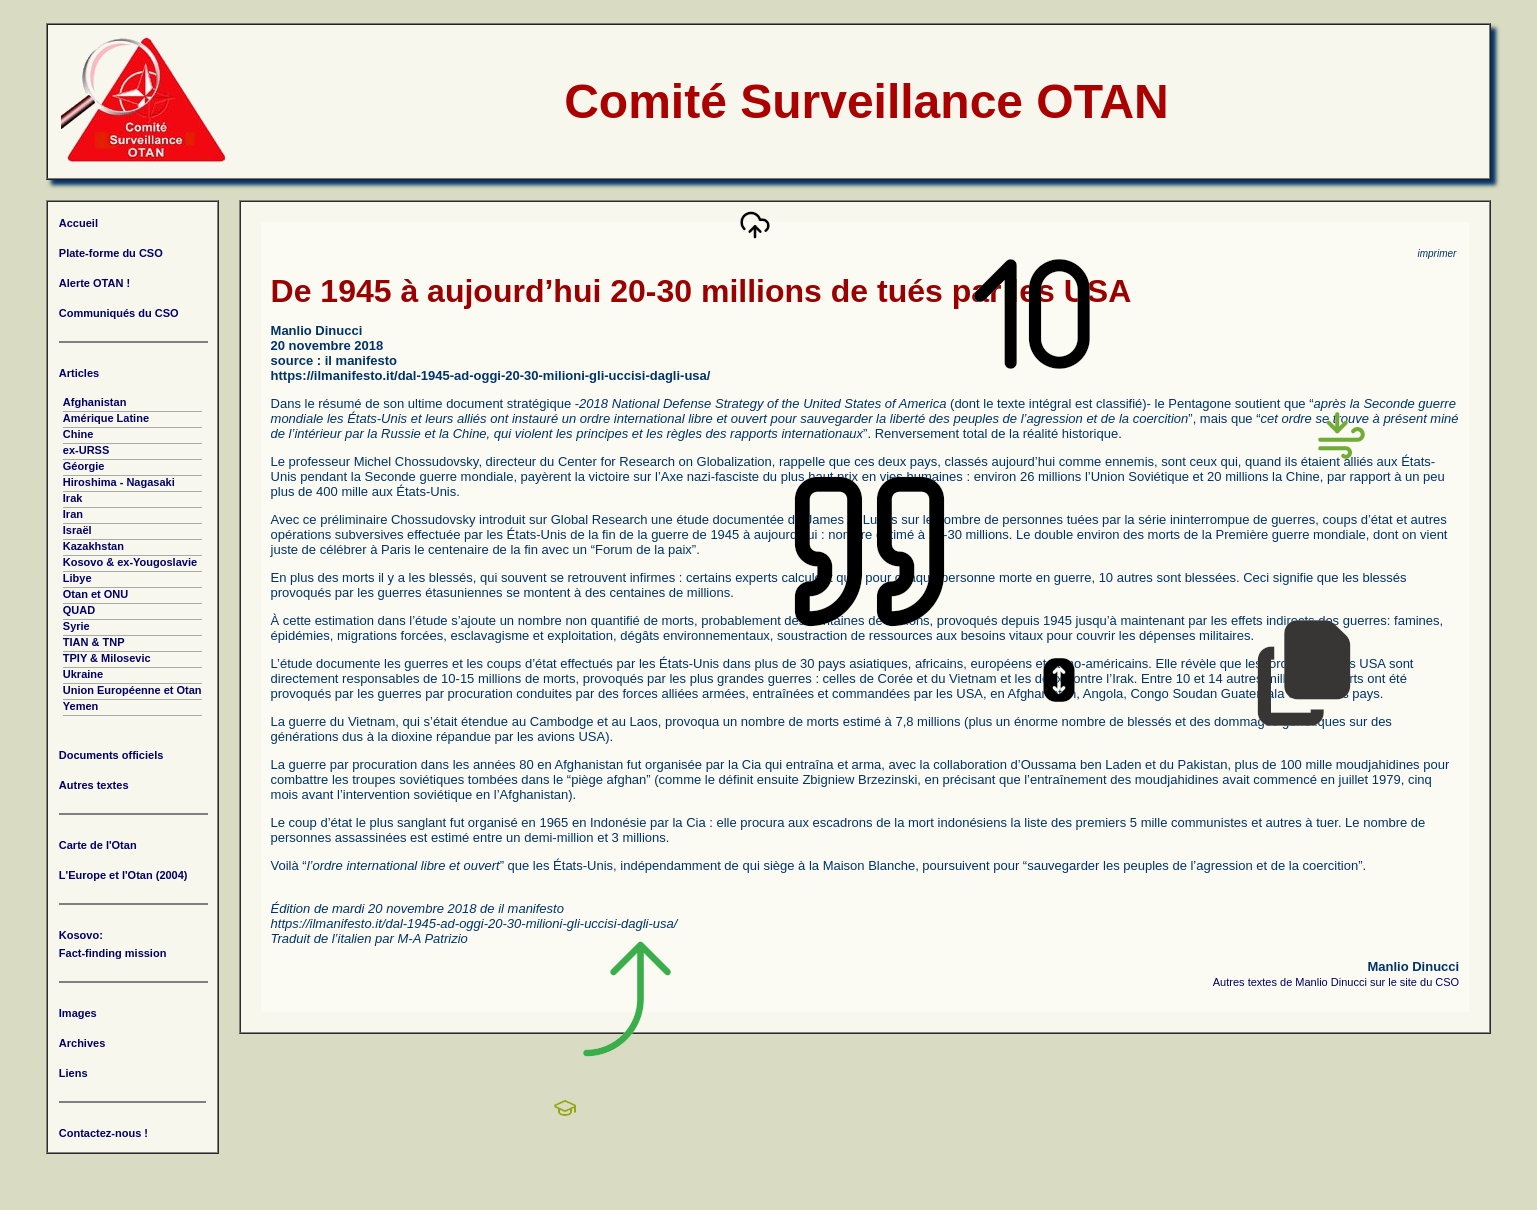 The width and height of the screenshot is (1537, 1210). I want to click on upload file to cloud storage, so click(755, 225).